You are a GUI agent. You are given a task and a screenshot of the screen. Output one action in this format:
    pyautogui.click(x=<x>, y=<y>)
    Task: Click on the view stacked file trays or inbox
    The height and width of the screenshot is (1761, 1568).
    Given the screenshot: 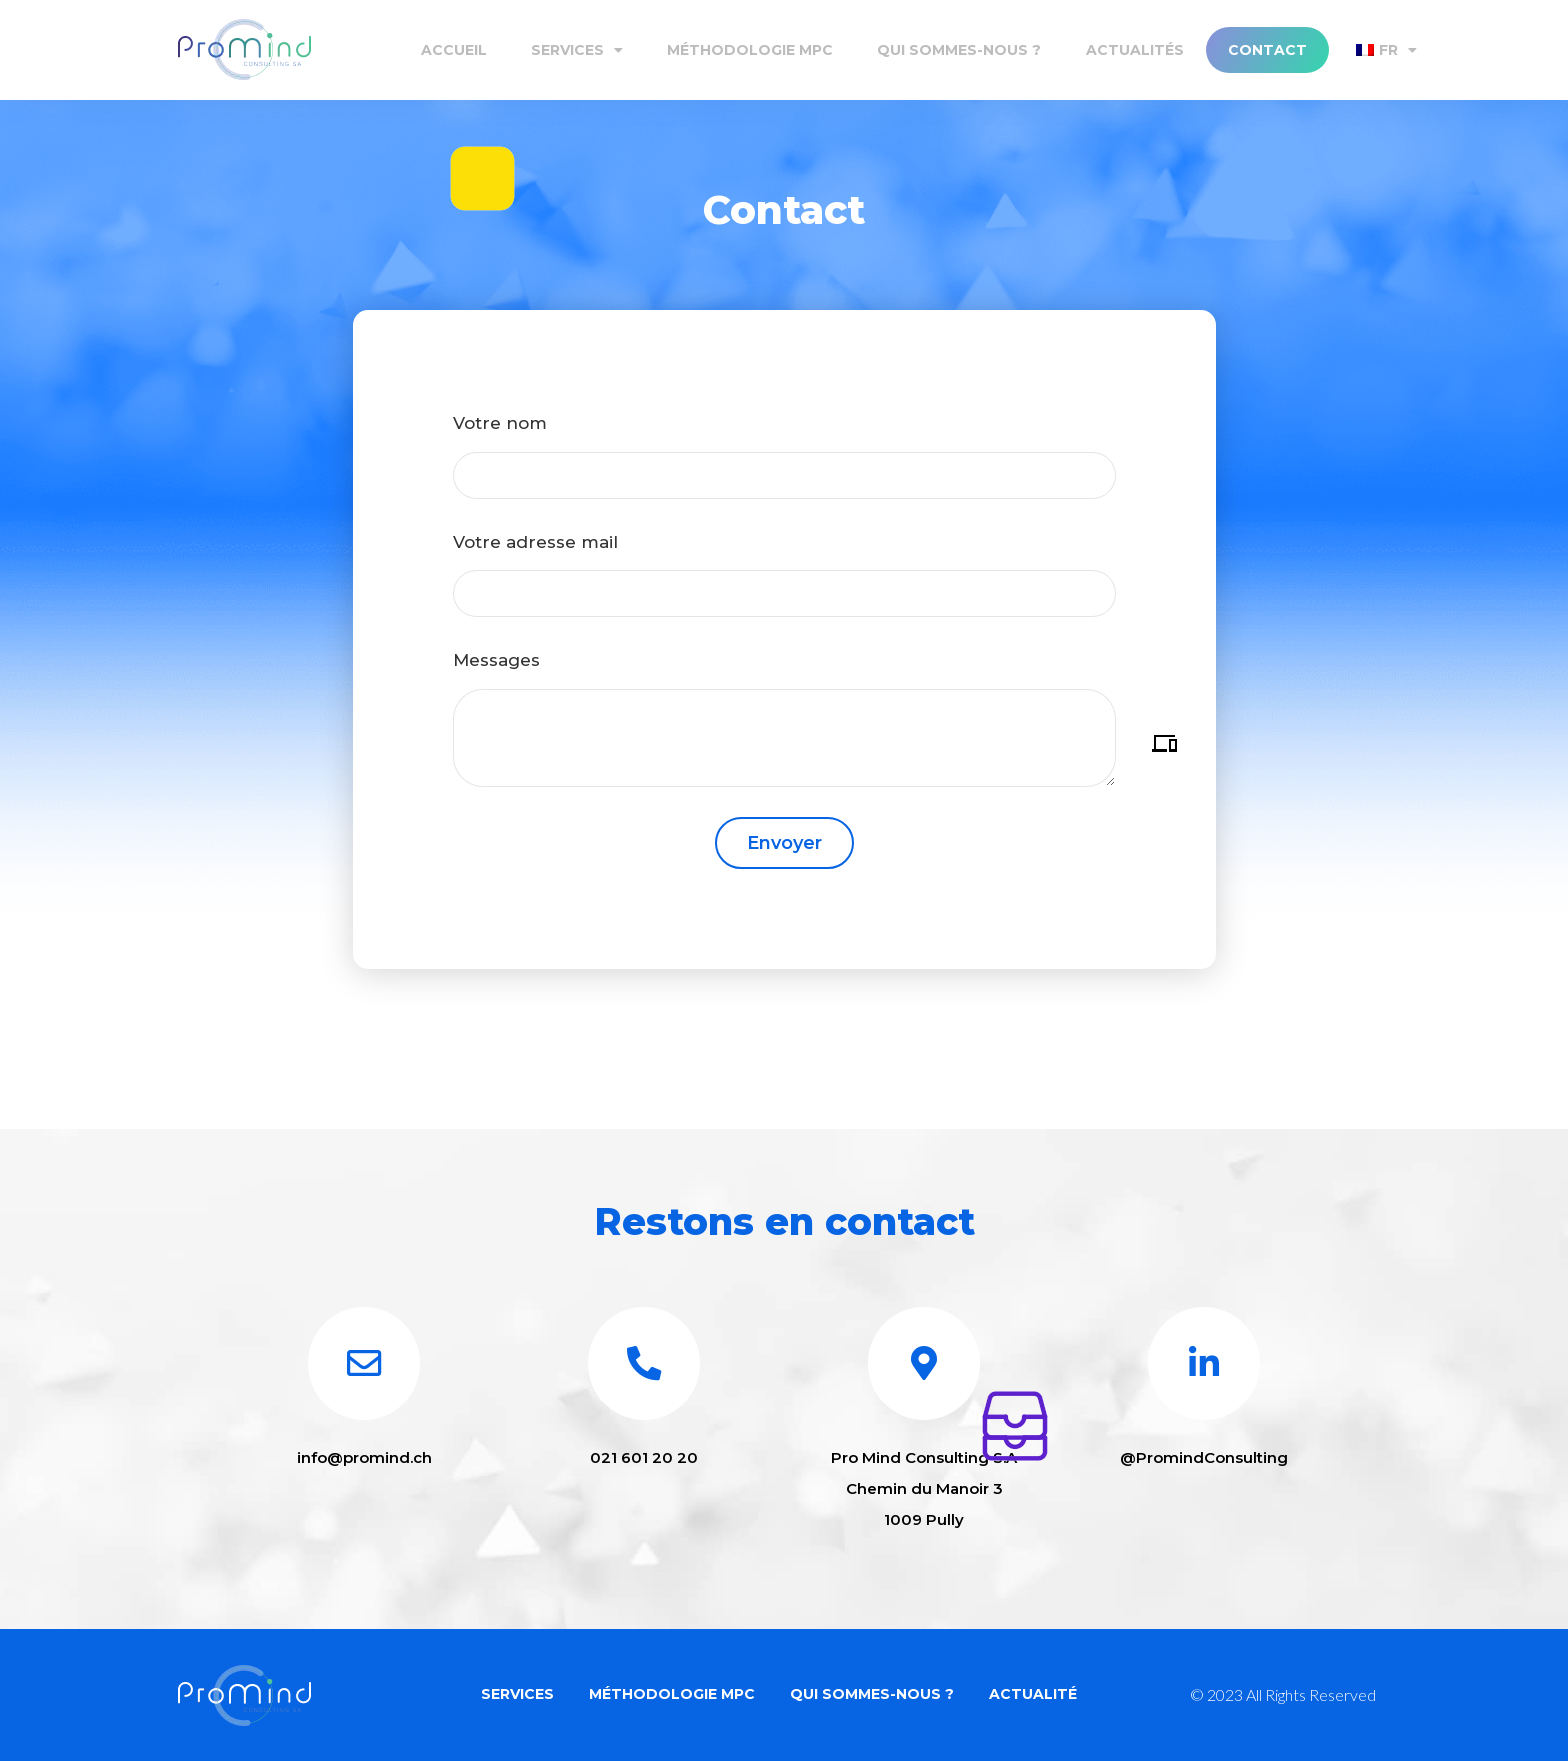 What is the action you would take?
    pyautogui.click(x=1015, y=1426)
    